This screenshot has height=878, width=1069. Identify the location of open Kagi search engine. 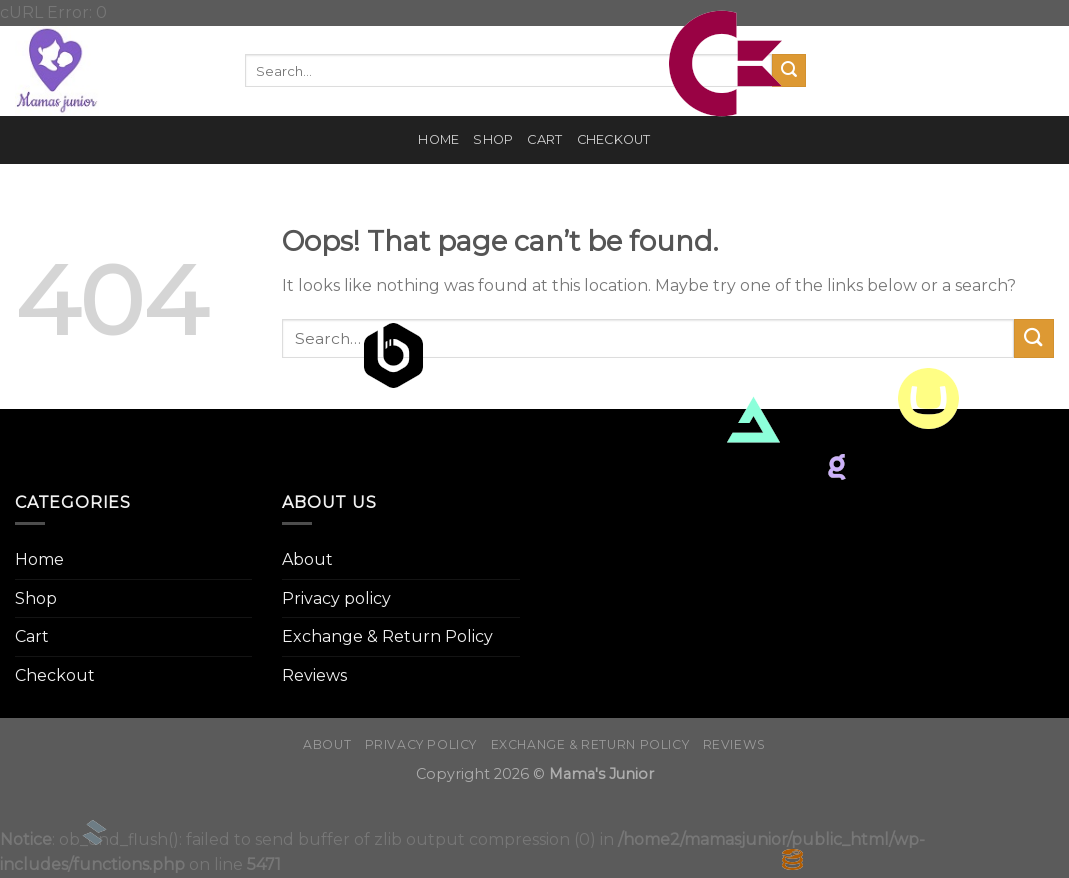
(837, 467).